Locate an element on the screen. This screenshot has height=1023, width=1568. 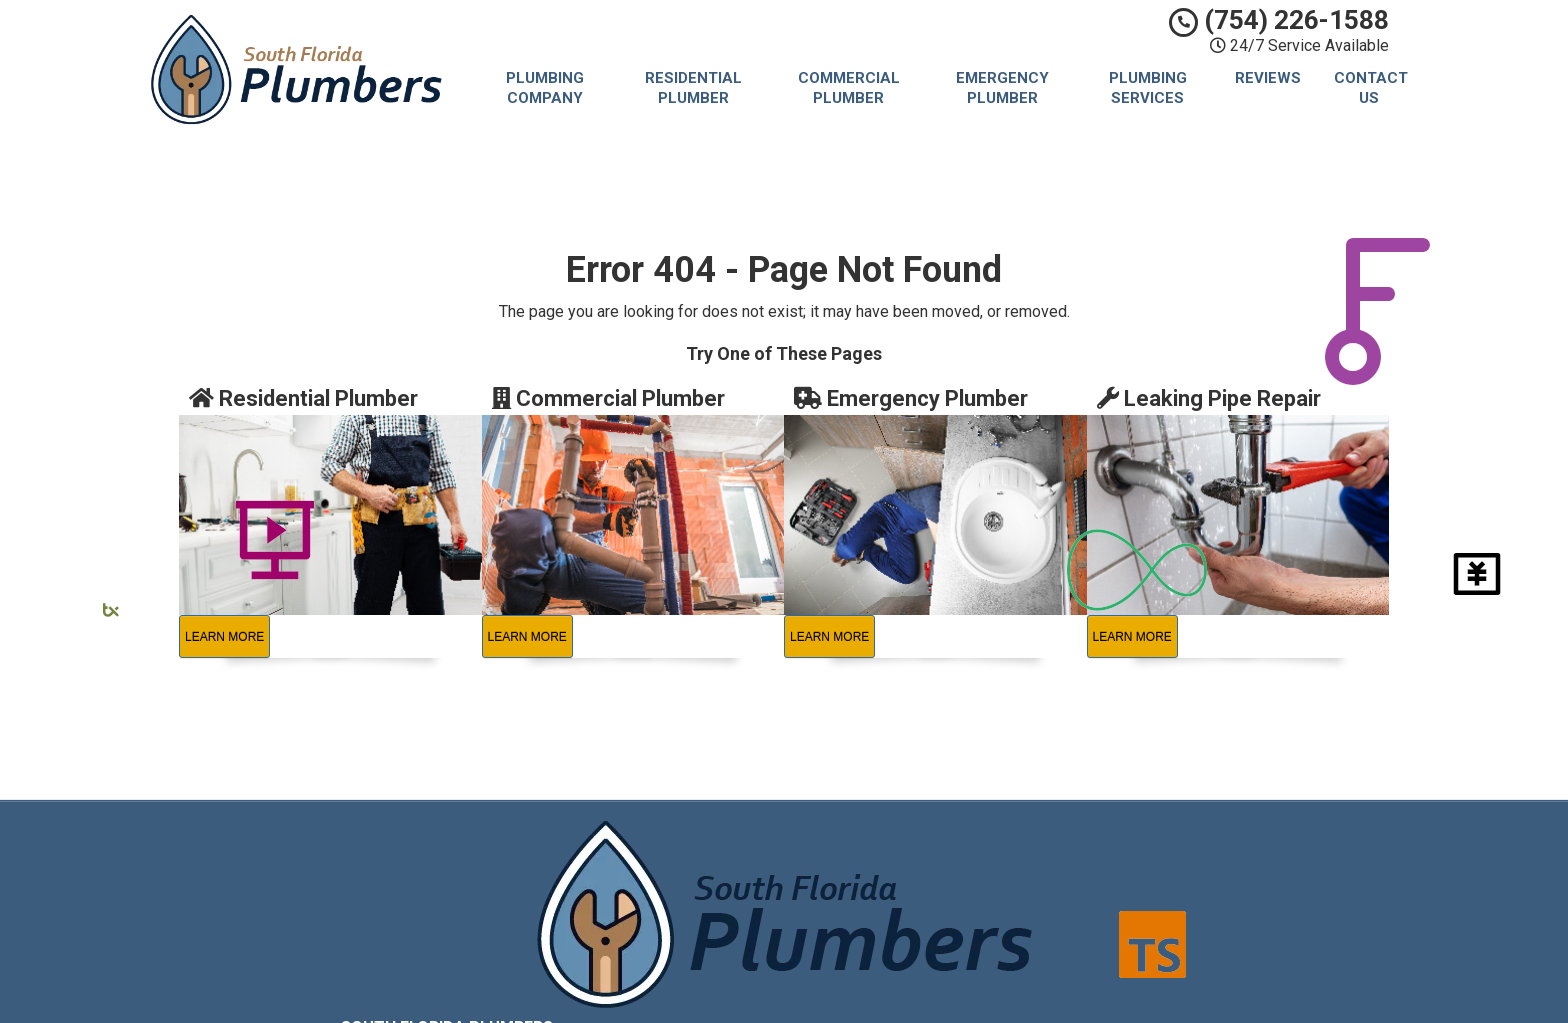
start a presentation slideshow is located at coordinates (275, 540).